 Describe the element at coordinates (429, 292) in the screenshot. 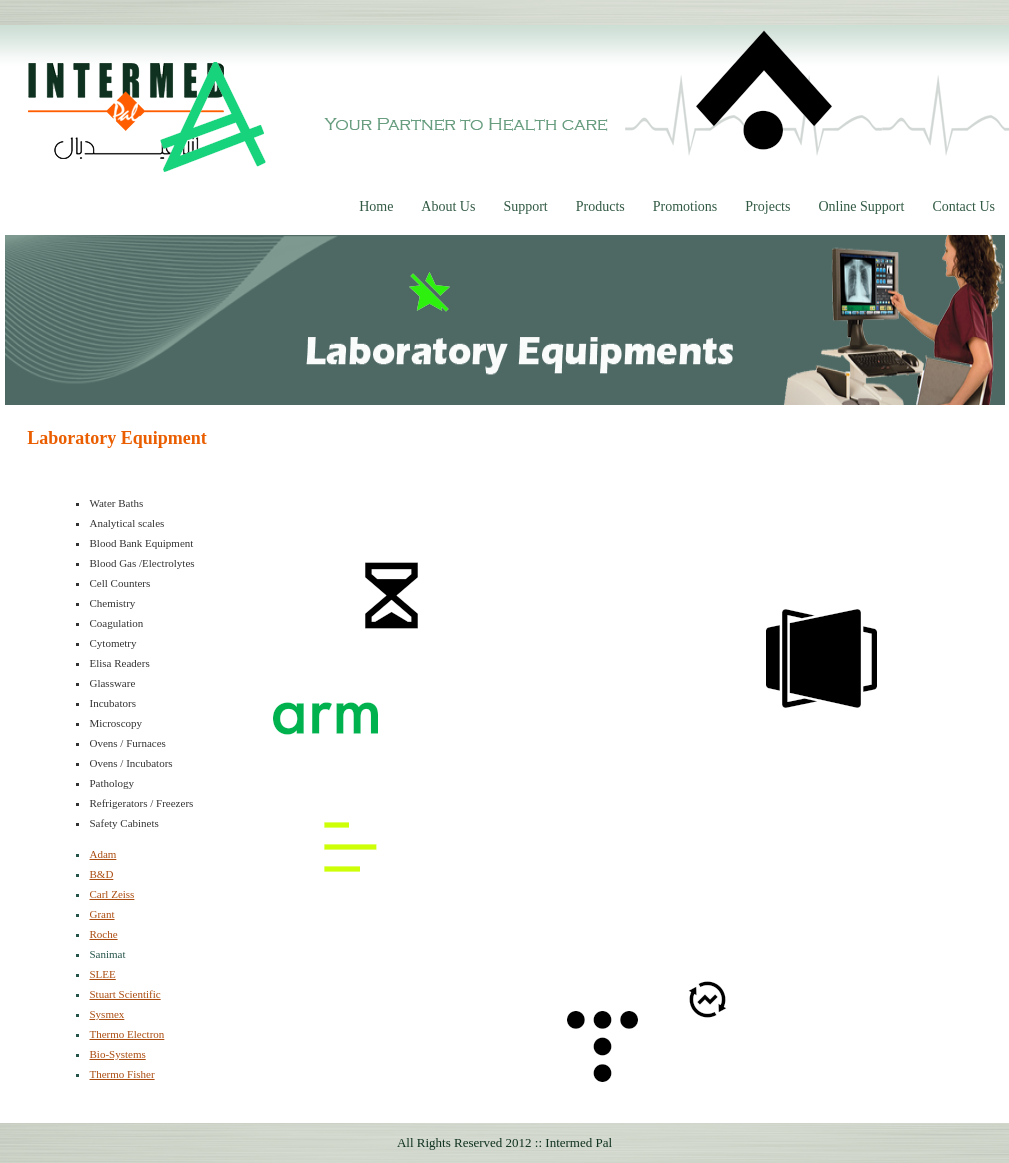

I see `disable or turn off favorites` at that location.